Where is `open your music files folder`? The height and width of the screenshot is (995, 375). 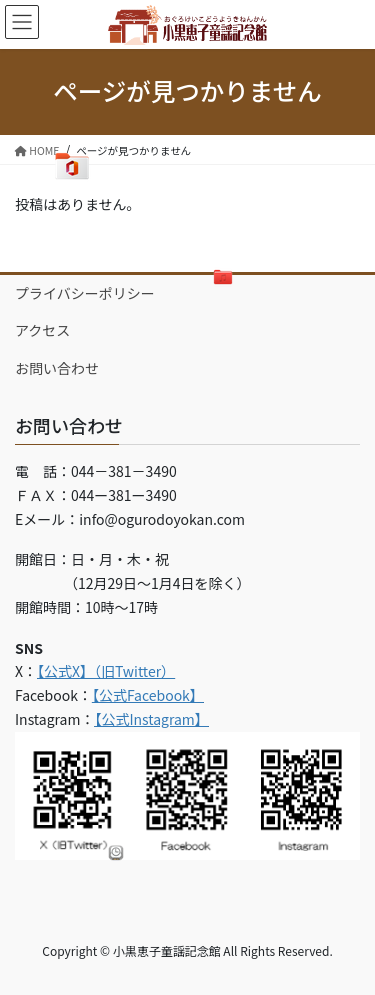 open your music files folder is located at coordinates (223, 277).